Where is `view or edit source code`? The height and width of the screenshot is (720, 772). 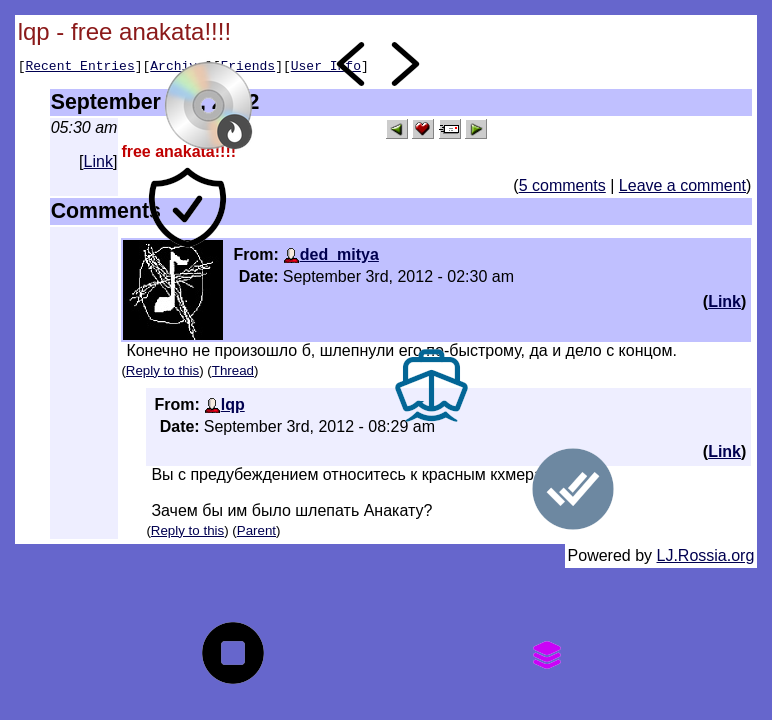
view or edit source code is located at coordinates (378, 64).